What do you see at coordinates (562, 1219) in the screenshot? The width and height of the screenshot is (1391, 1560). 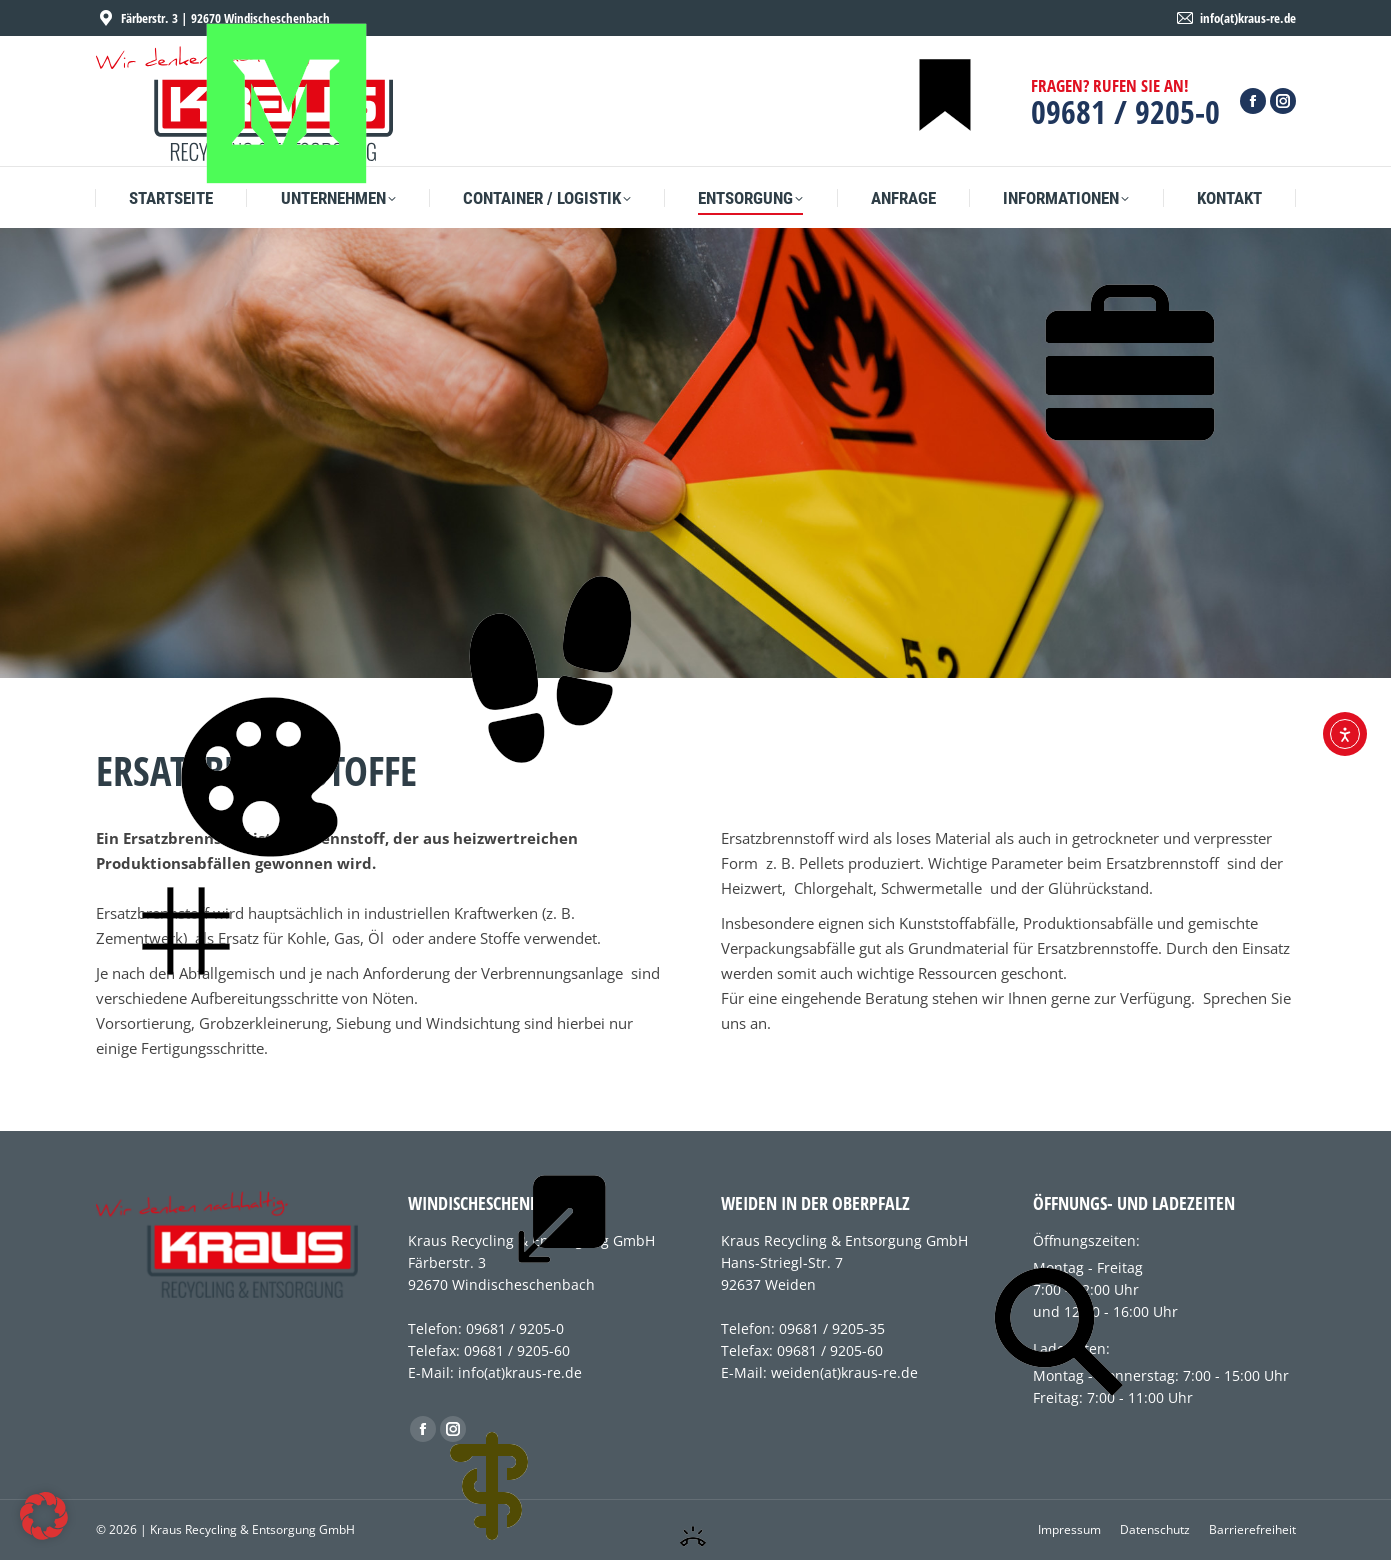 I see `collapse or minimize content` at bounding box center [562, 1219].